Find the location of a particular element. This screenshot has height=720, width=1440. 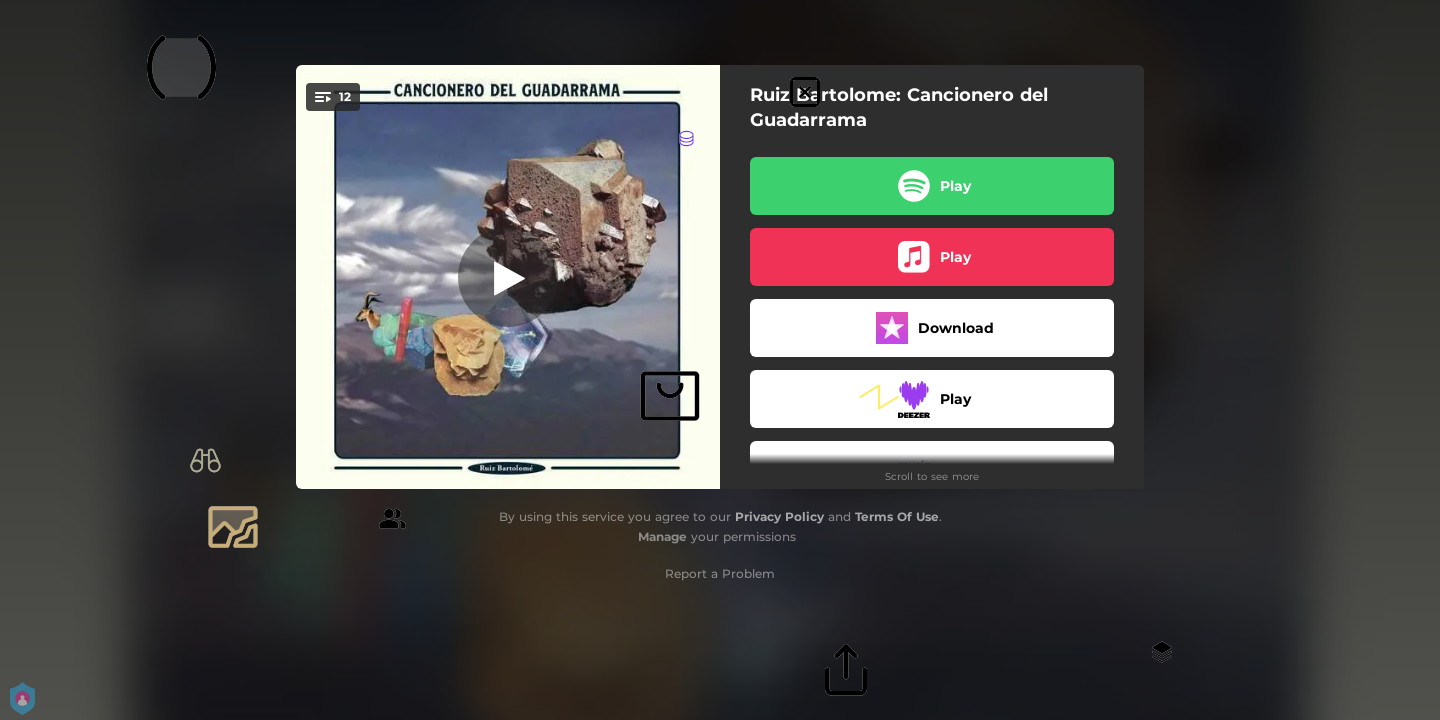

view layers or stacked content is located at coordinates (1162, 652).